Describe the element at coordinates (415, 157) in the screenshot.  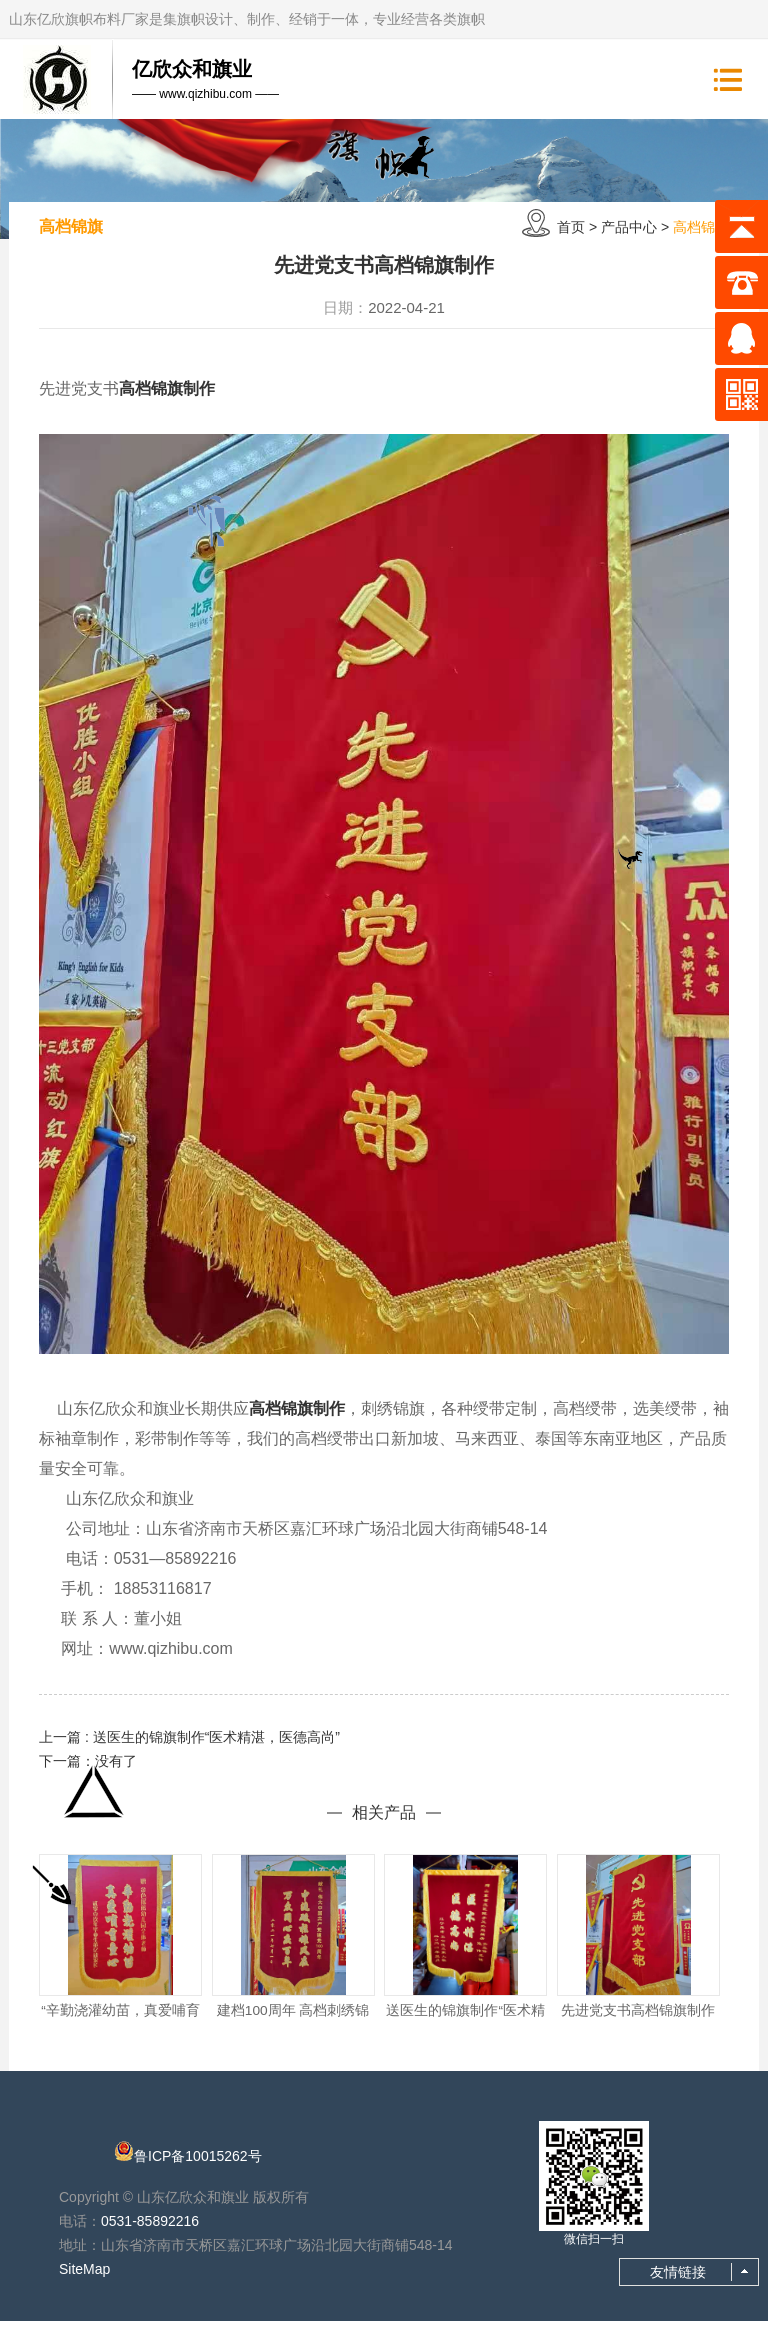
I see `select rogue or assassin character class` at that location.